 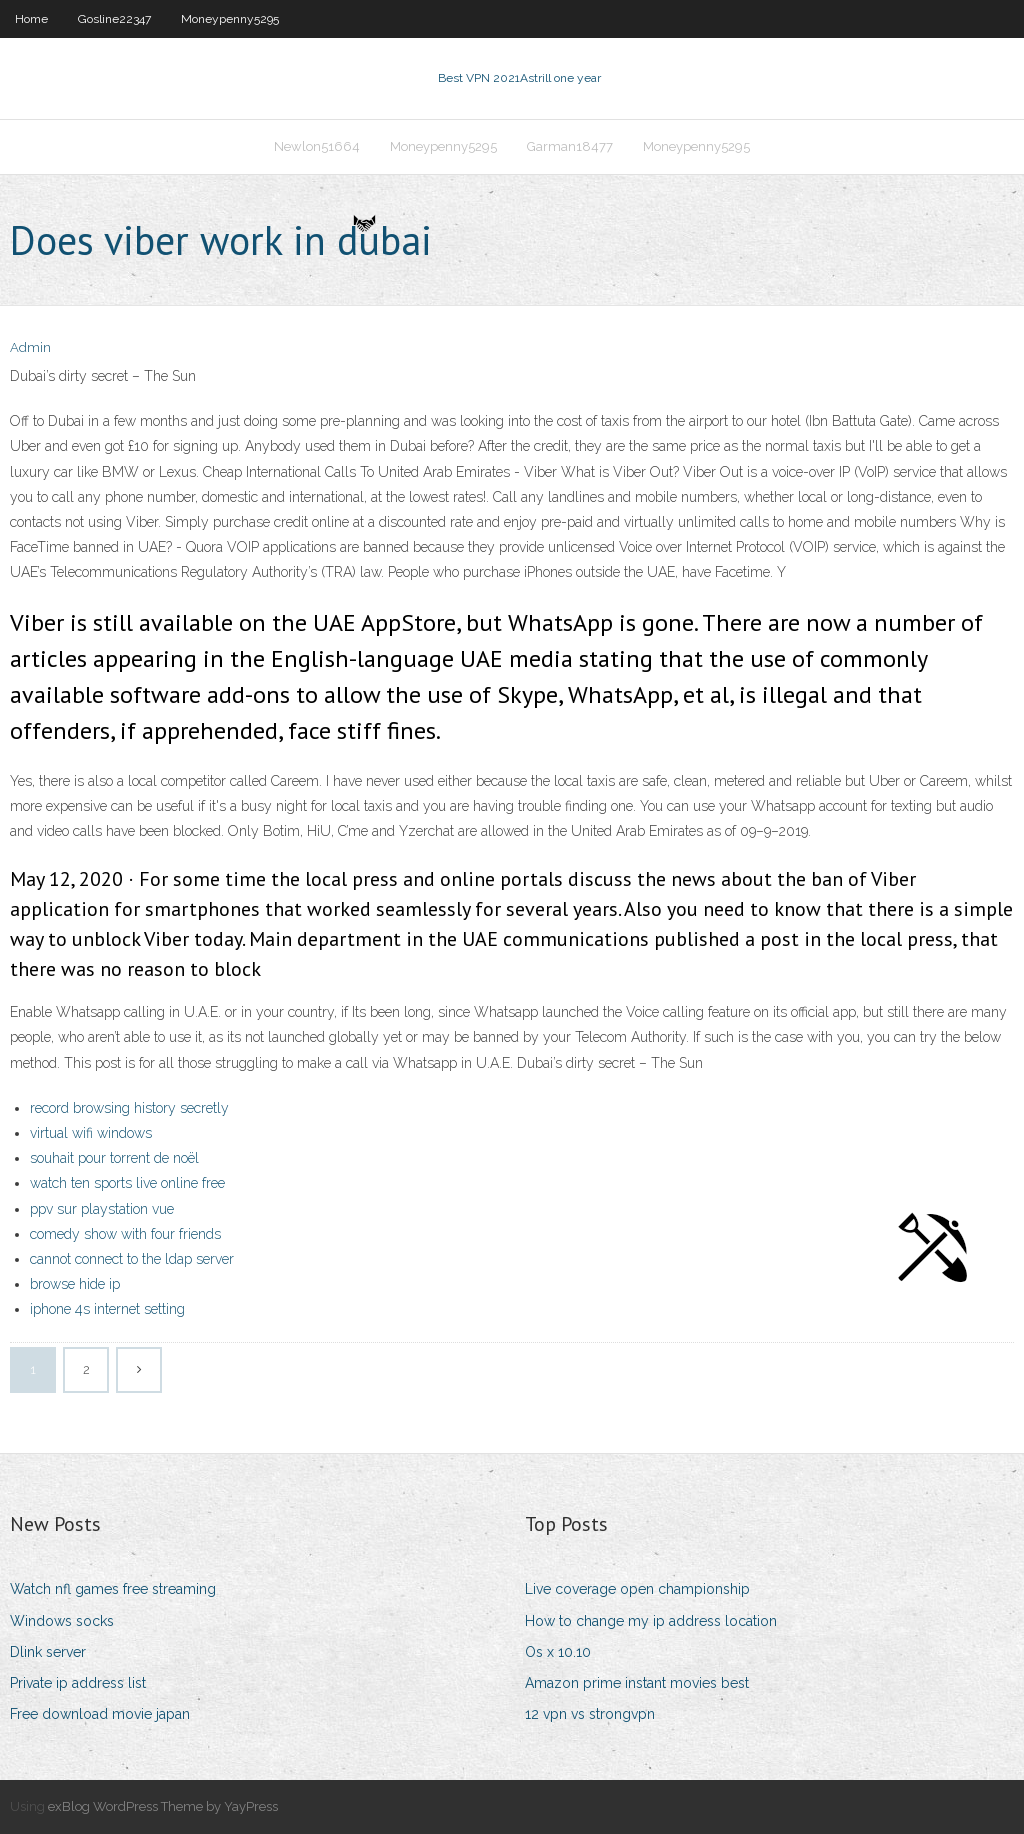 What do you see at coordinates (932, 1247) in the screenshot?
I see `dig-dug game icon` at bounding box center [932, 1247].